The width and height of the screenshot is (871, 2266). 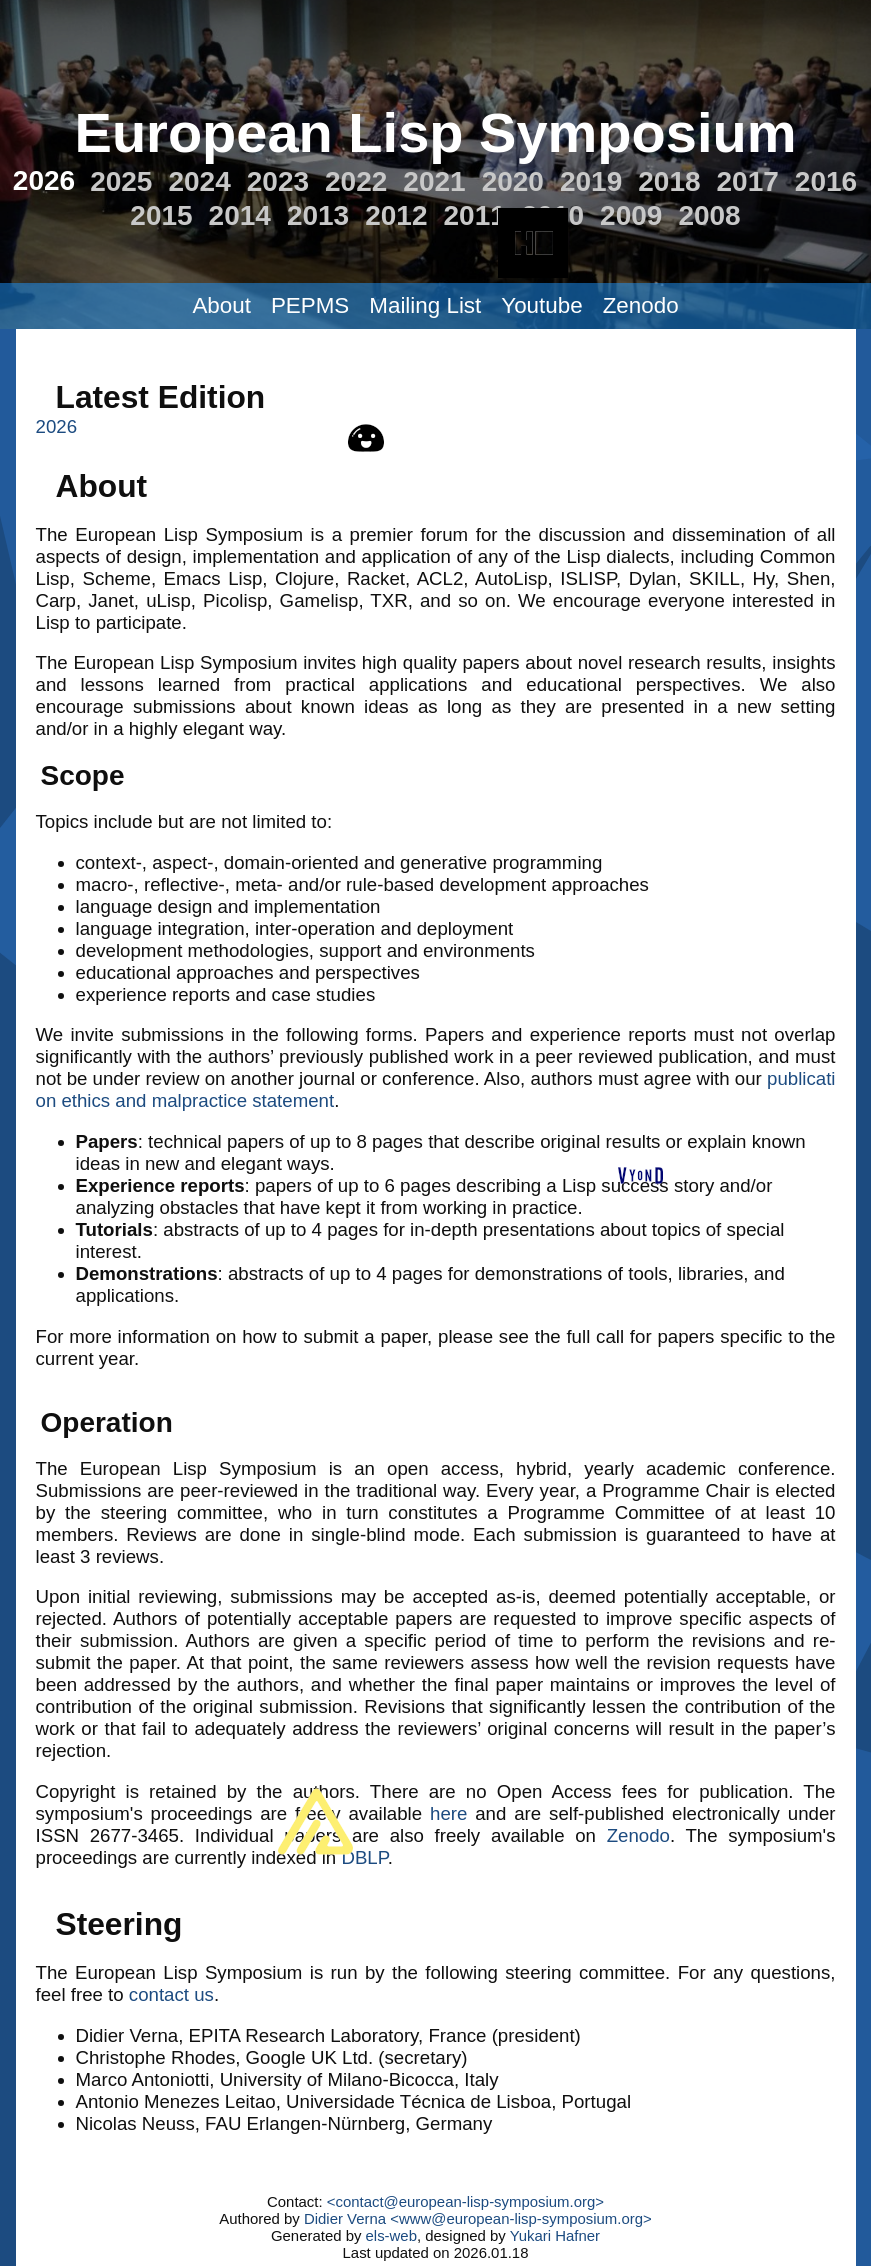 What do you see at coordinates (315, 1821) in the screenshot?
I see `open the AList file management application` at bounding box center [315, 1821].